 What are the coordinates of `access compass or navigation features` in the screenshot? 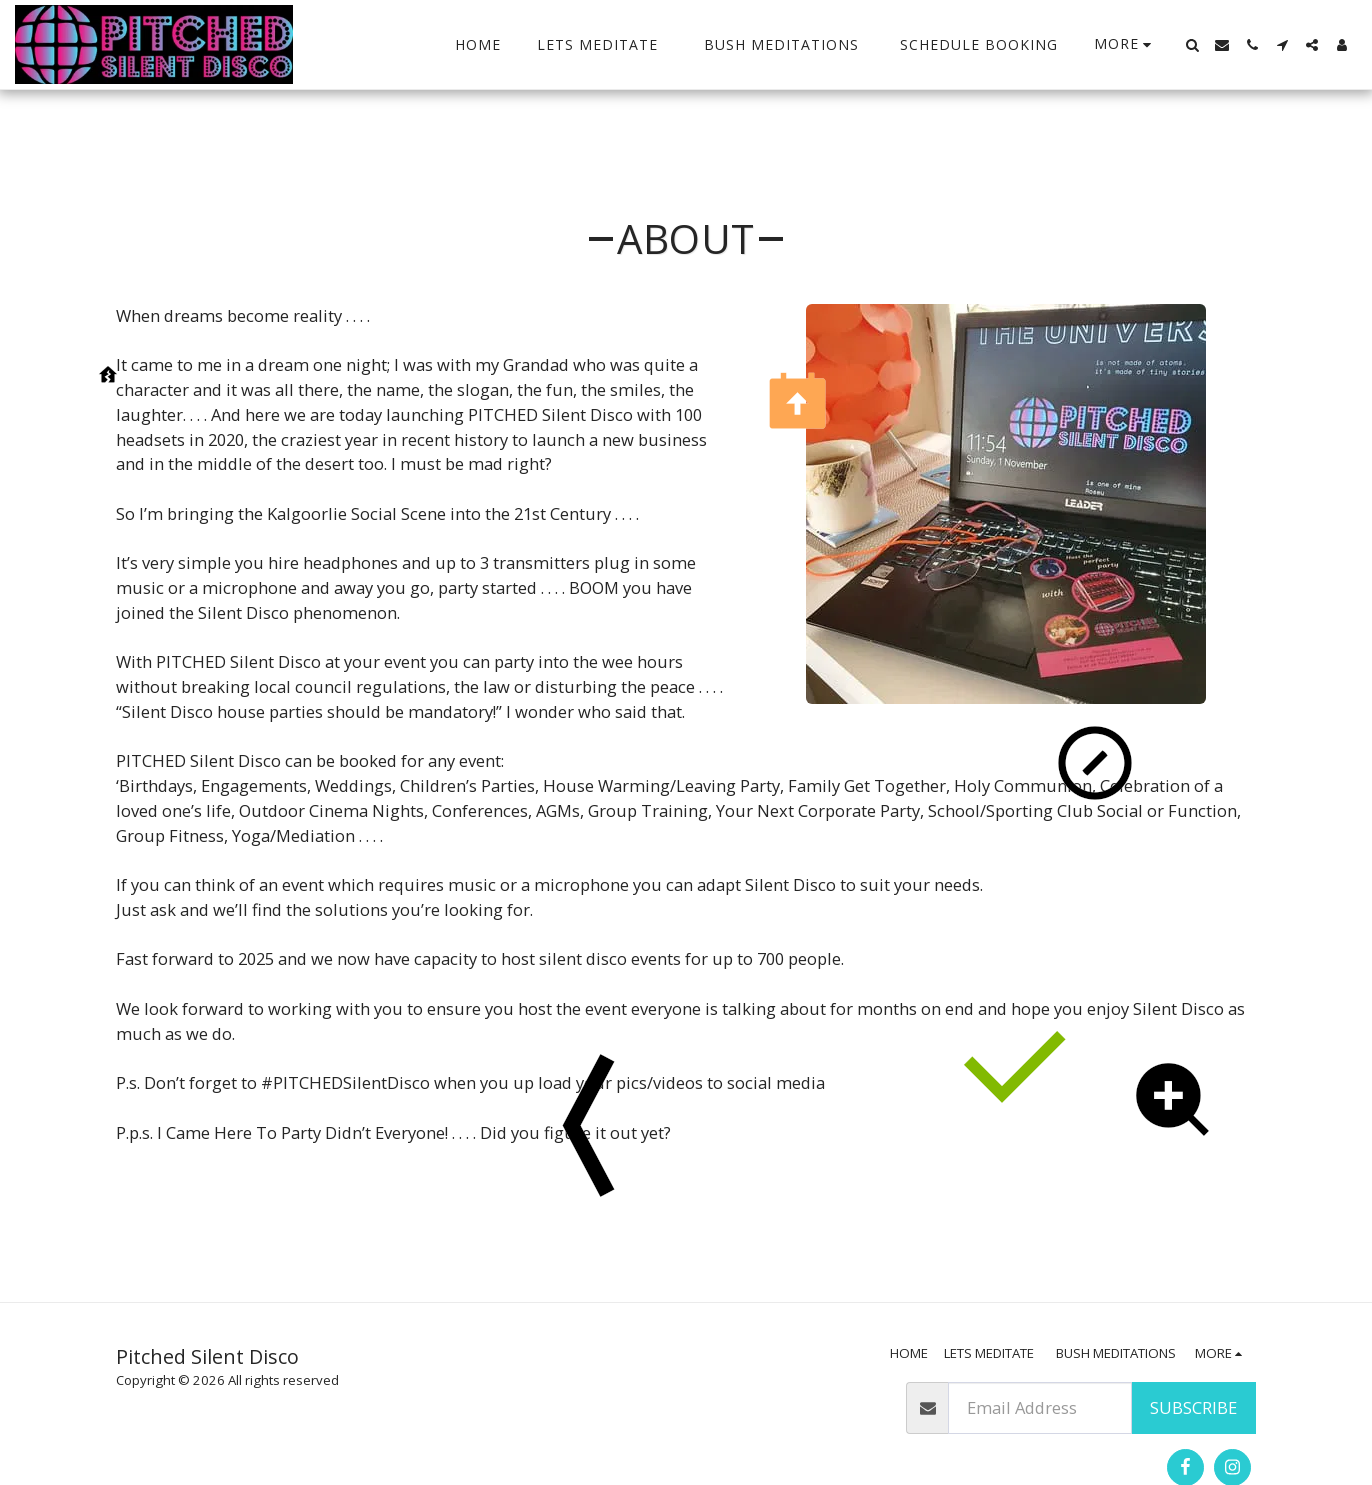 It's located at (1095, 763).